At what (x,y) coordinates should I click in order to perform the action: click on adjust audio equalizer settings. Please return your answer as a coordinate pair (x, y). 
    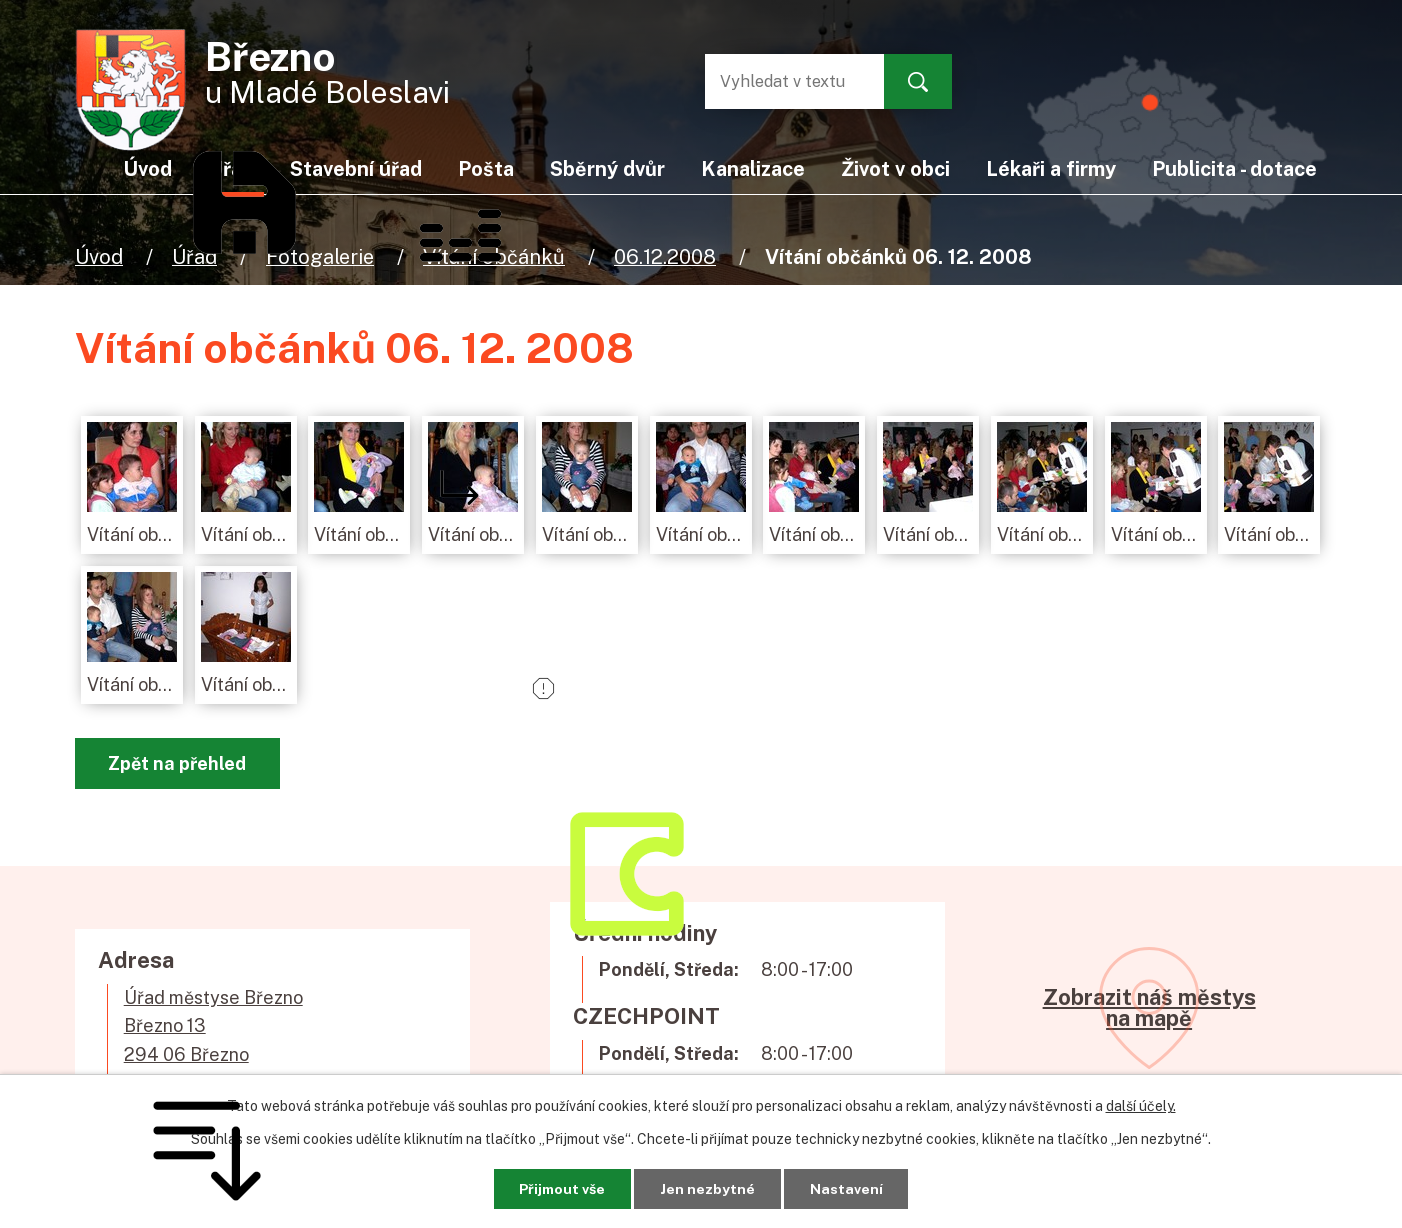
    Looking at the image, I should click on (460, 235).